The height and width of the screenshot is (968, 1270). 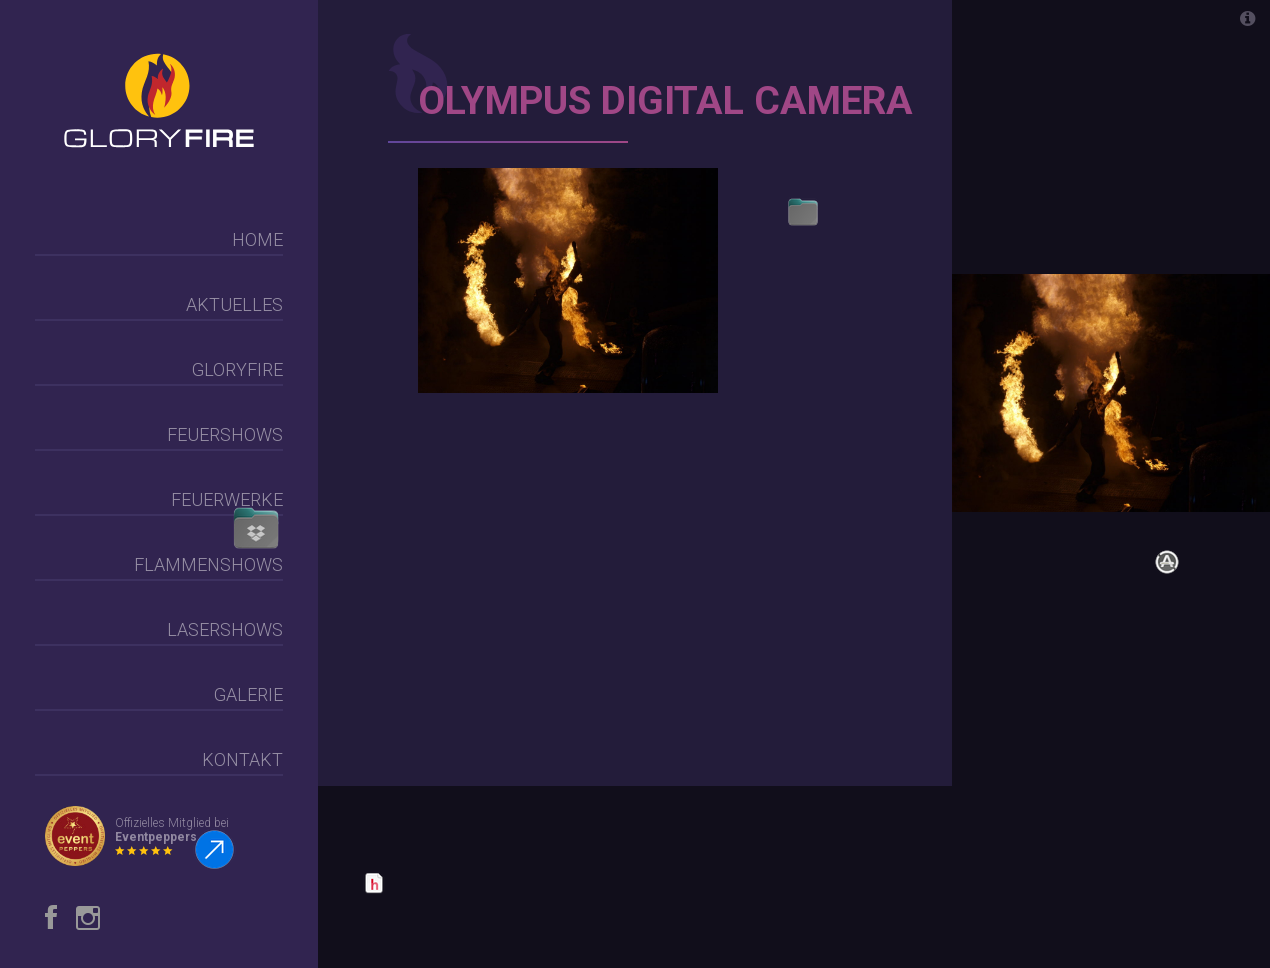 I want to click on open folder to view contents, so click(x=803, y=212).